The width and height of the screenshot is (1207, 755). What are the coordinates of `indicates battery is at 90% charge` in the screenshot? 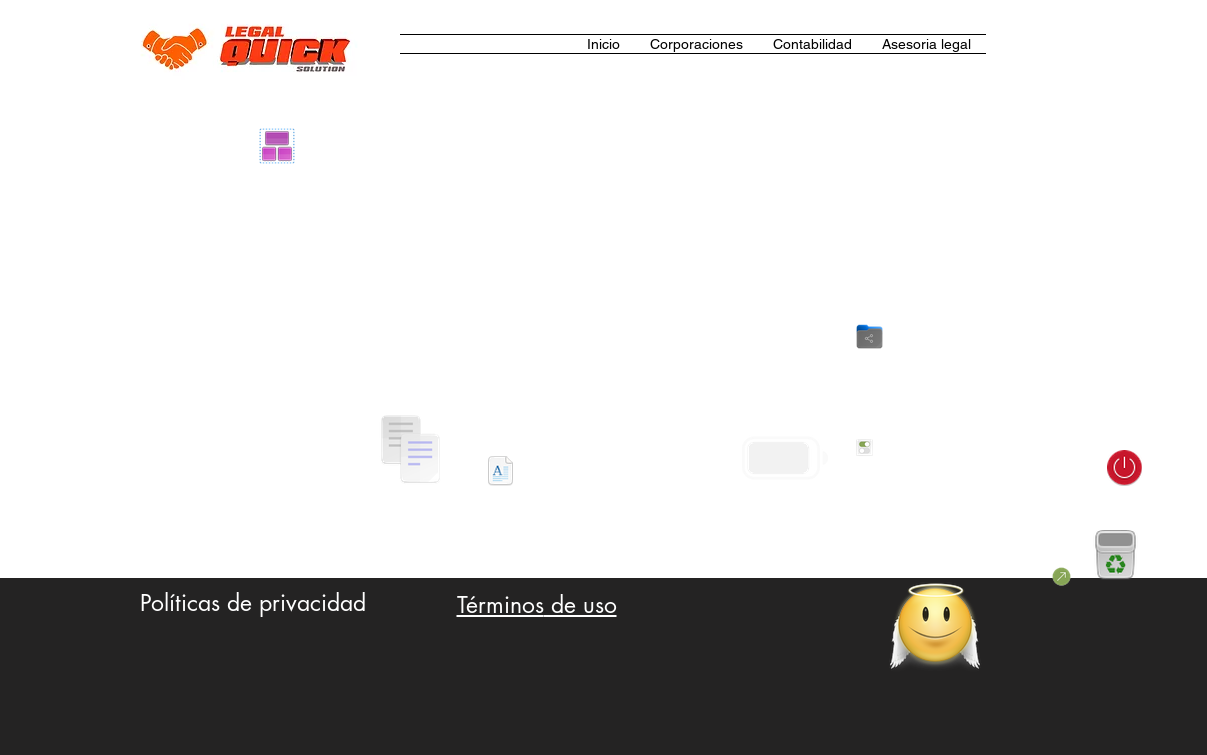 It's located at (785, 458).